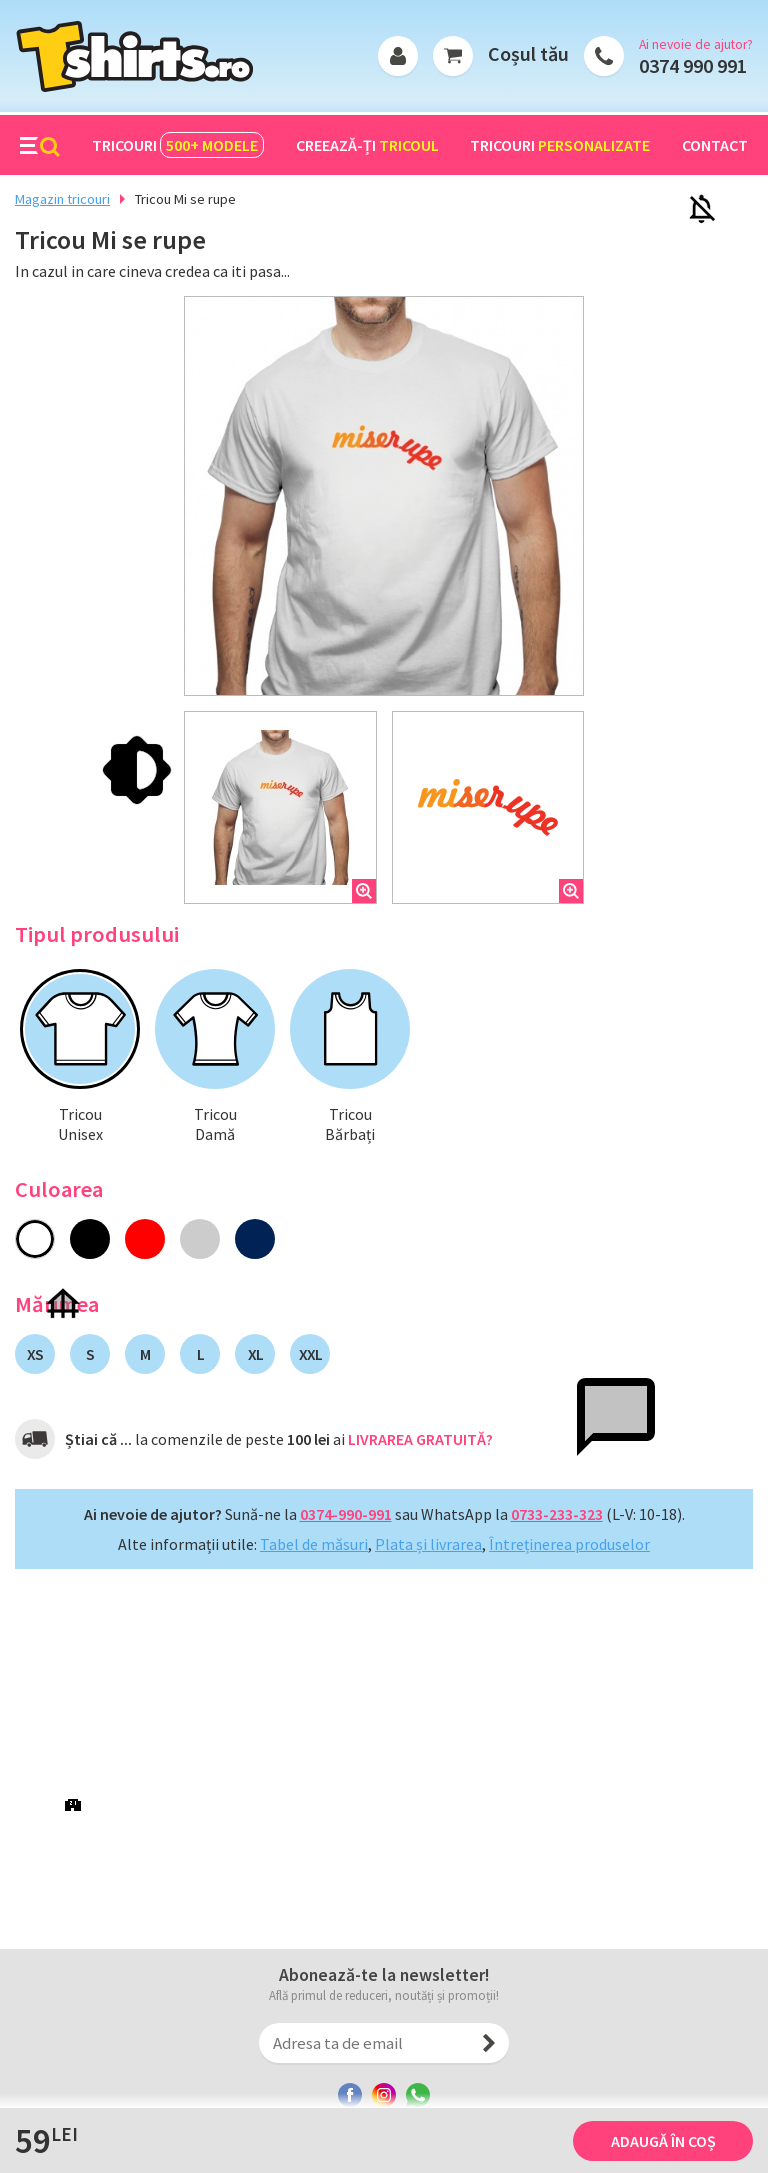 Image resolution: width=768 pixels, height=2173 pixels. What do you see at coordinates (73, 1805) in the screenshot?
I see `find nearby convenience stores` at bounding box center [73, 1805].